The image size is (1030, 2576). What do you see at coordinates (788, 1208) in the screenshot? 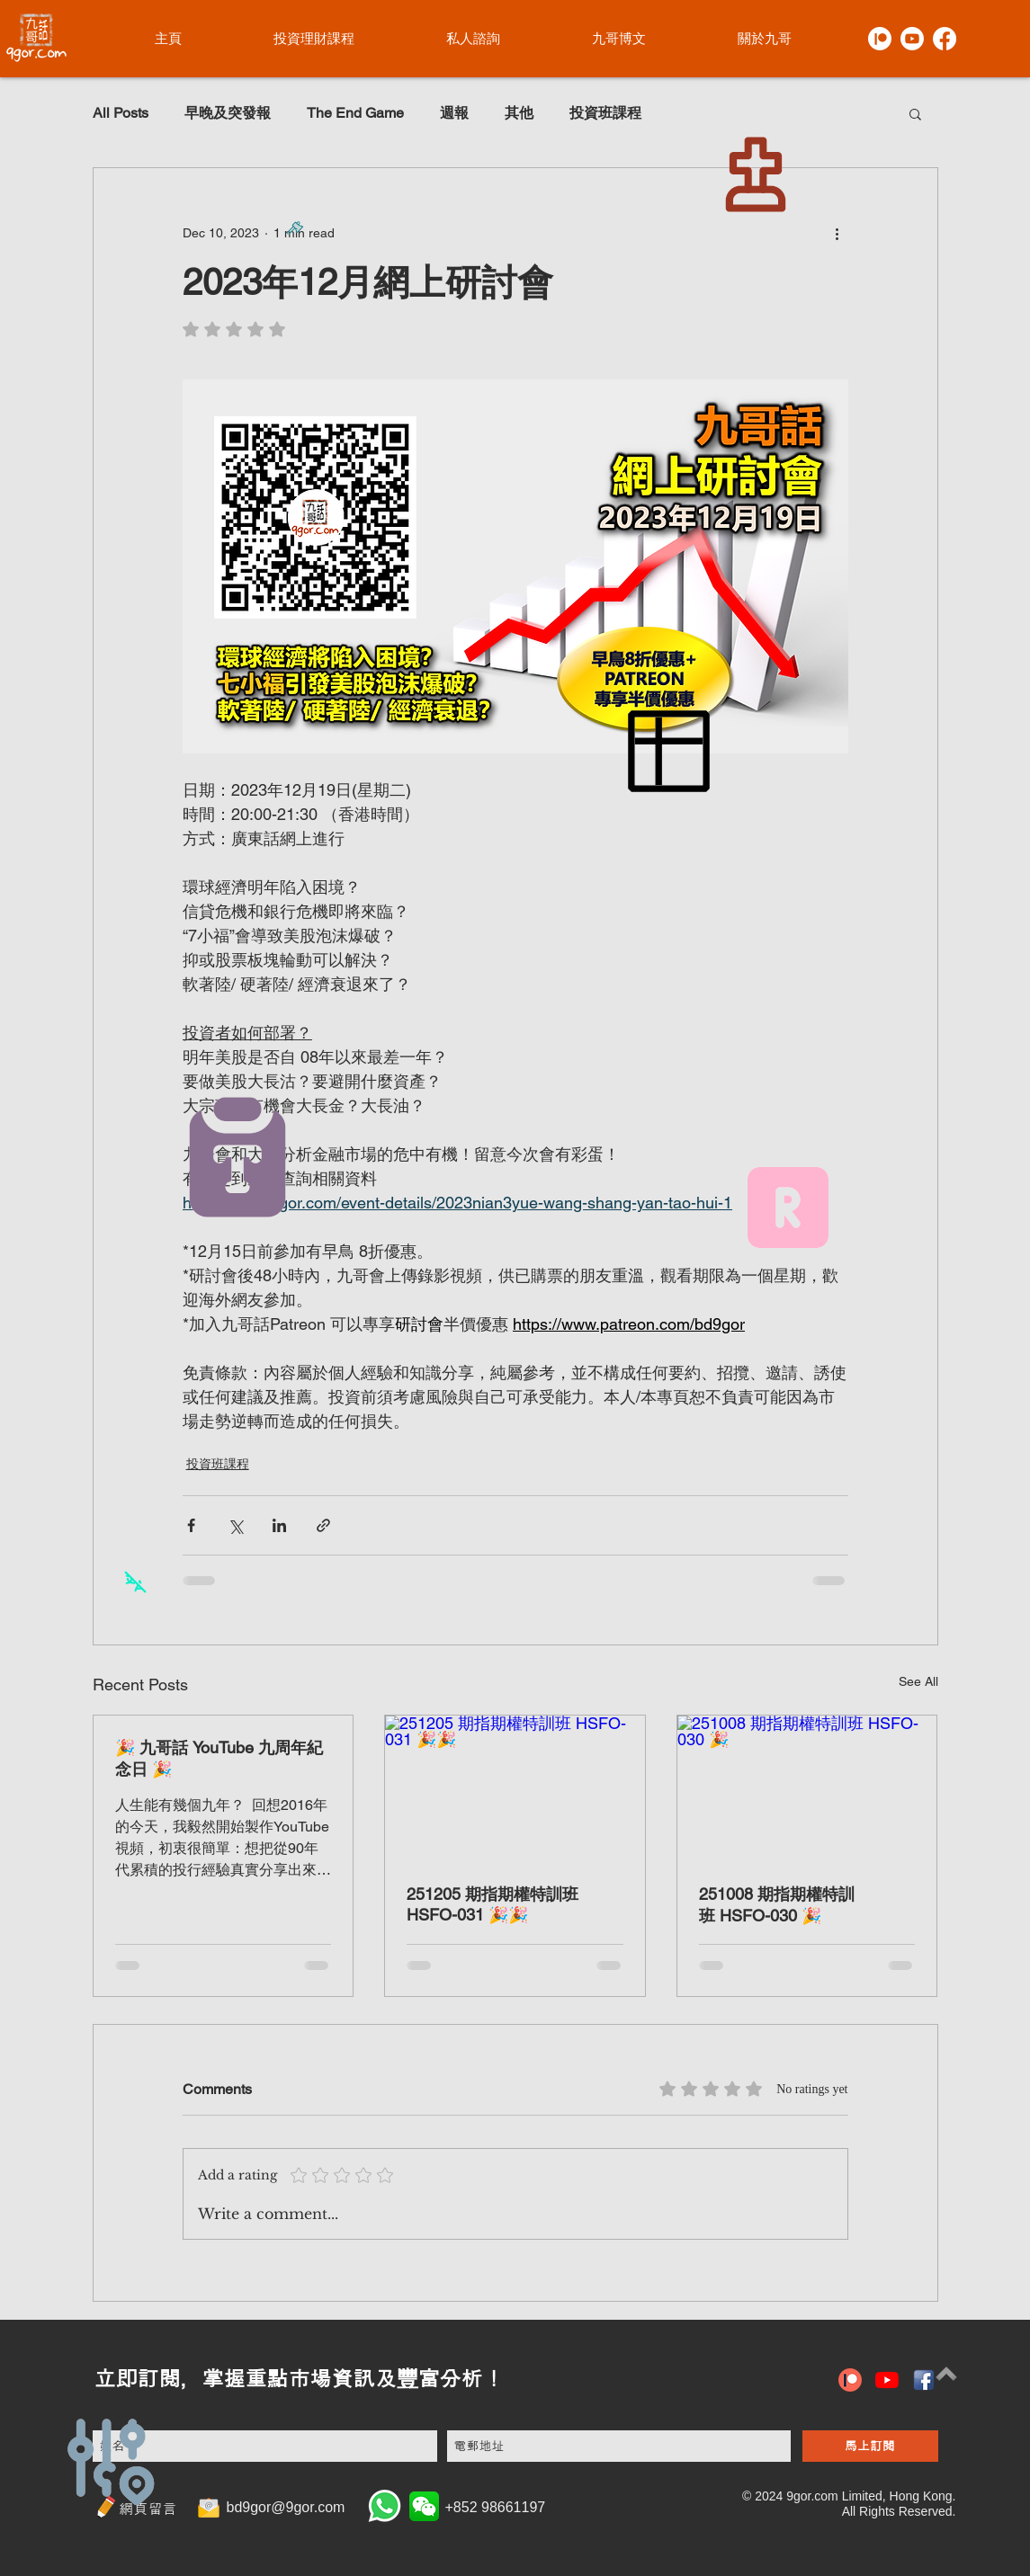
I see `indicates a rating or review section` at bounding box center [788, 1208].